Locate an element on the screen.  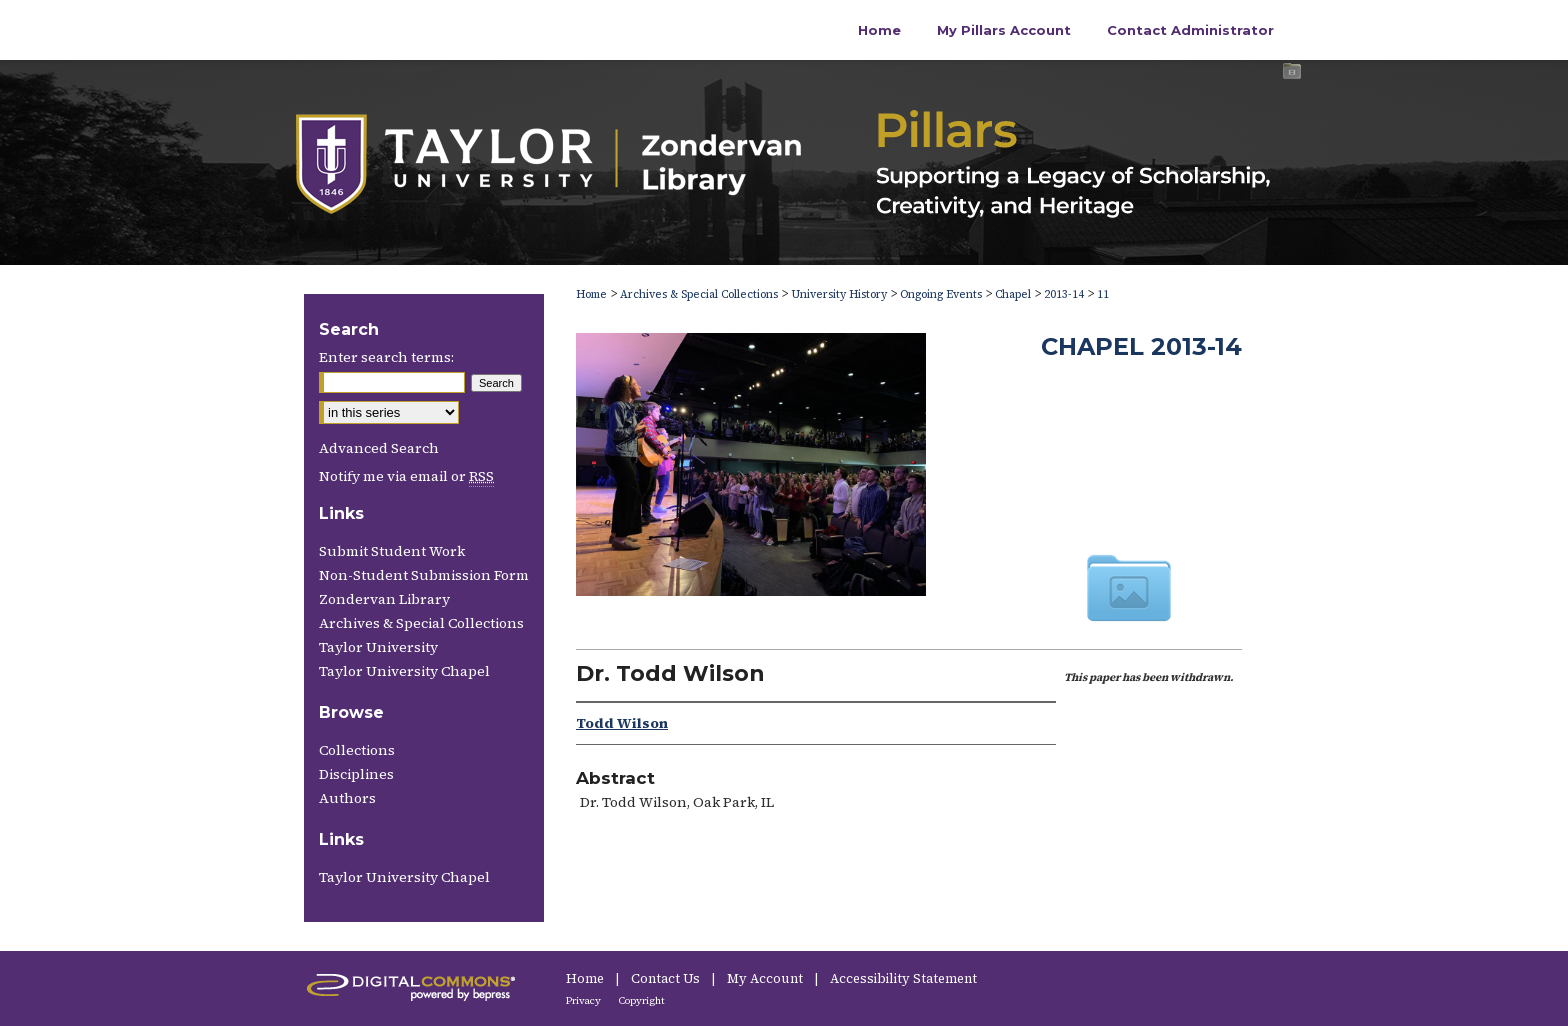
open your images folder is located at coordinates (1129, 588).